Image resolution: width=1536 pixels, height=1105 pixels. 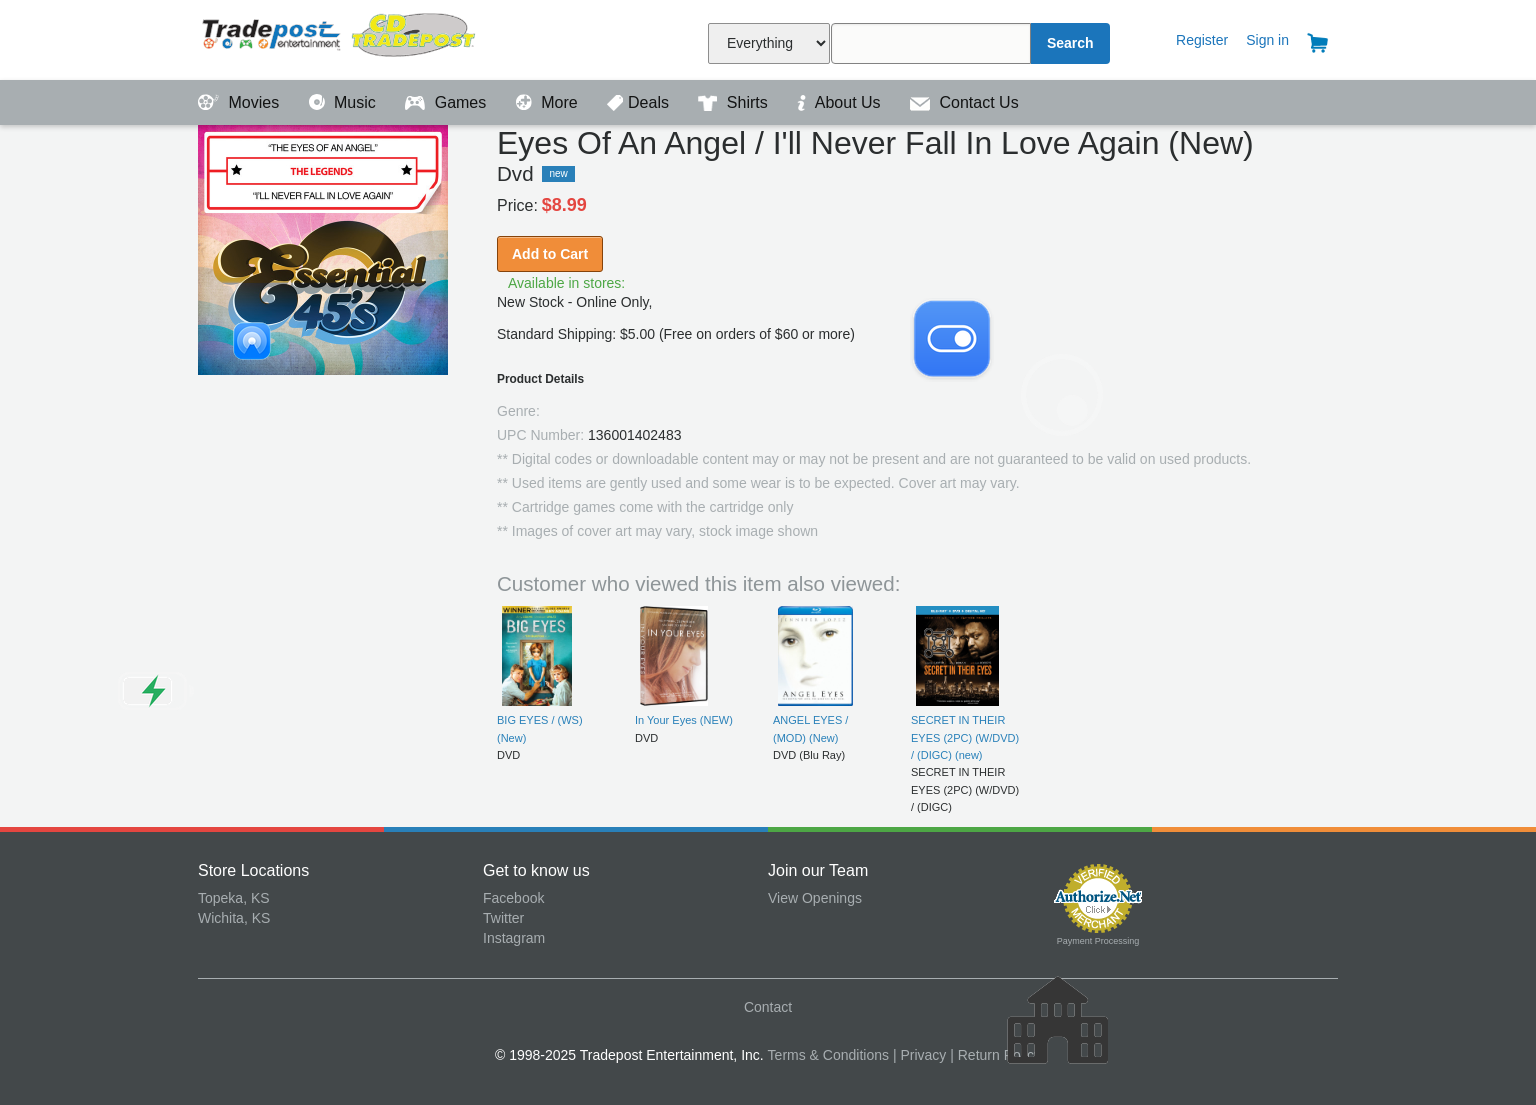 I want to click on quassel IRC client is currently inactive or disconnected, so click(x=1062, y=395).